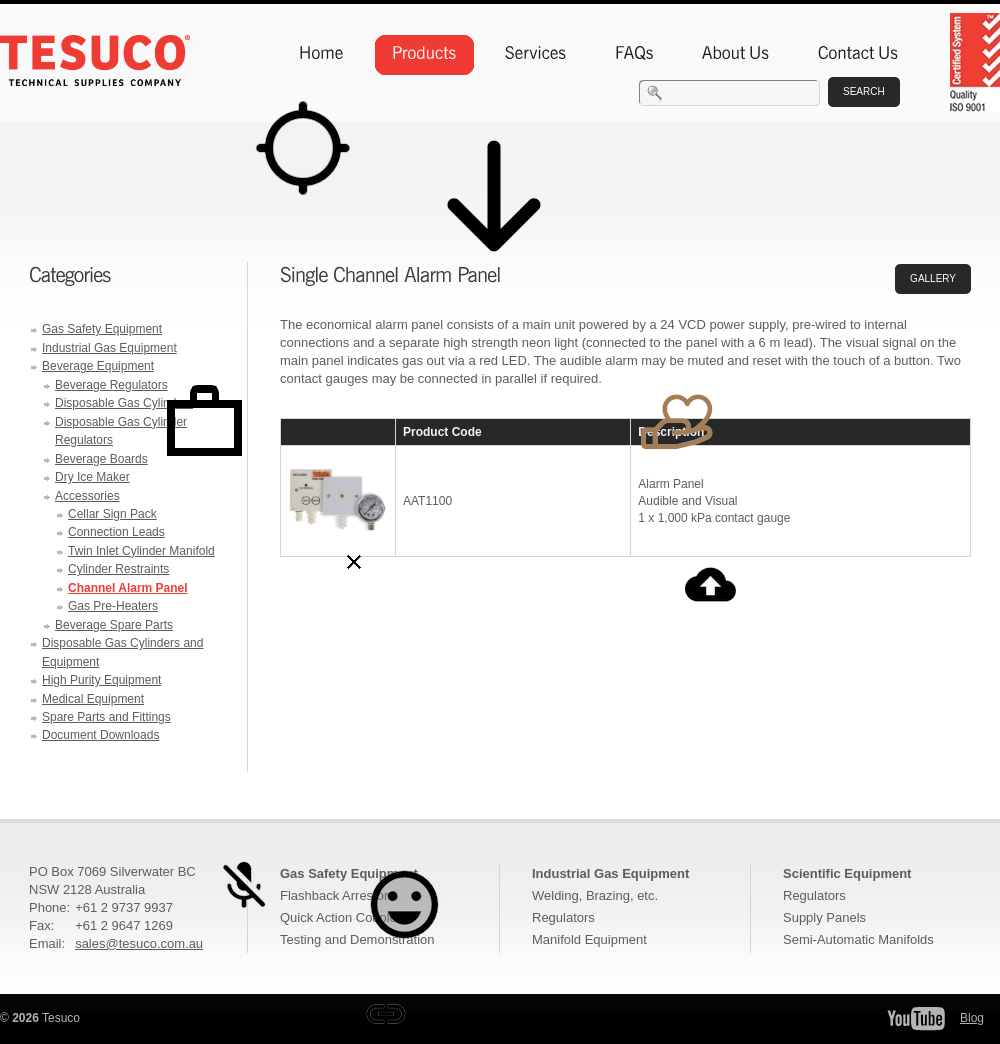  What do you see at coordinates (710, 584) in the screenshot?
I see `upload files to cloud storage` at bounding box center [710, 584].